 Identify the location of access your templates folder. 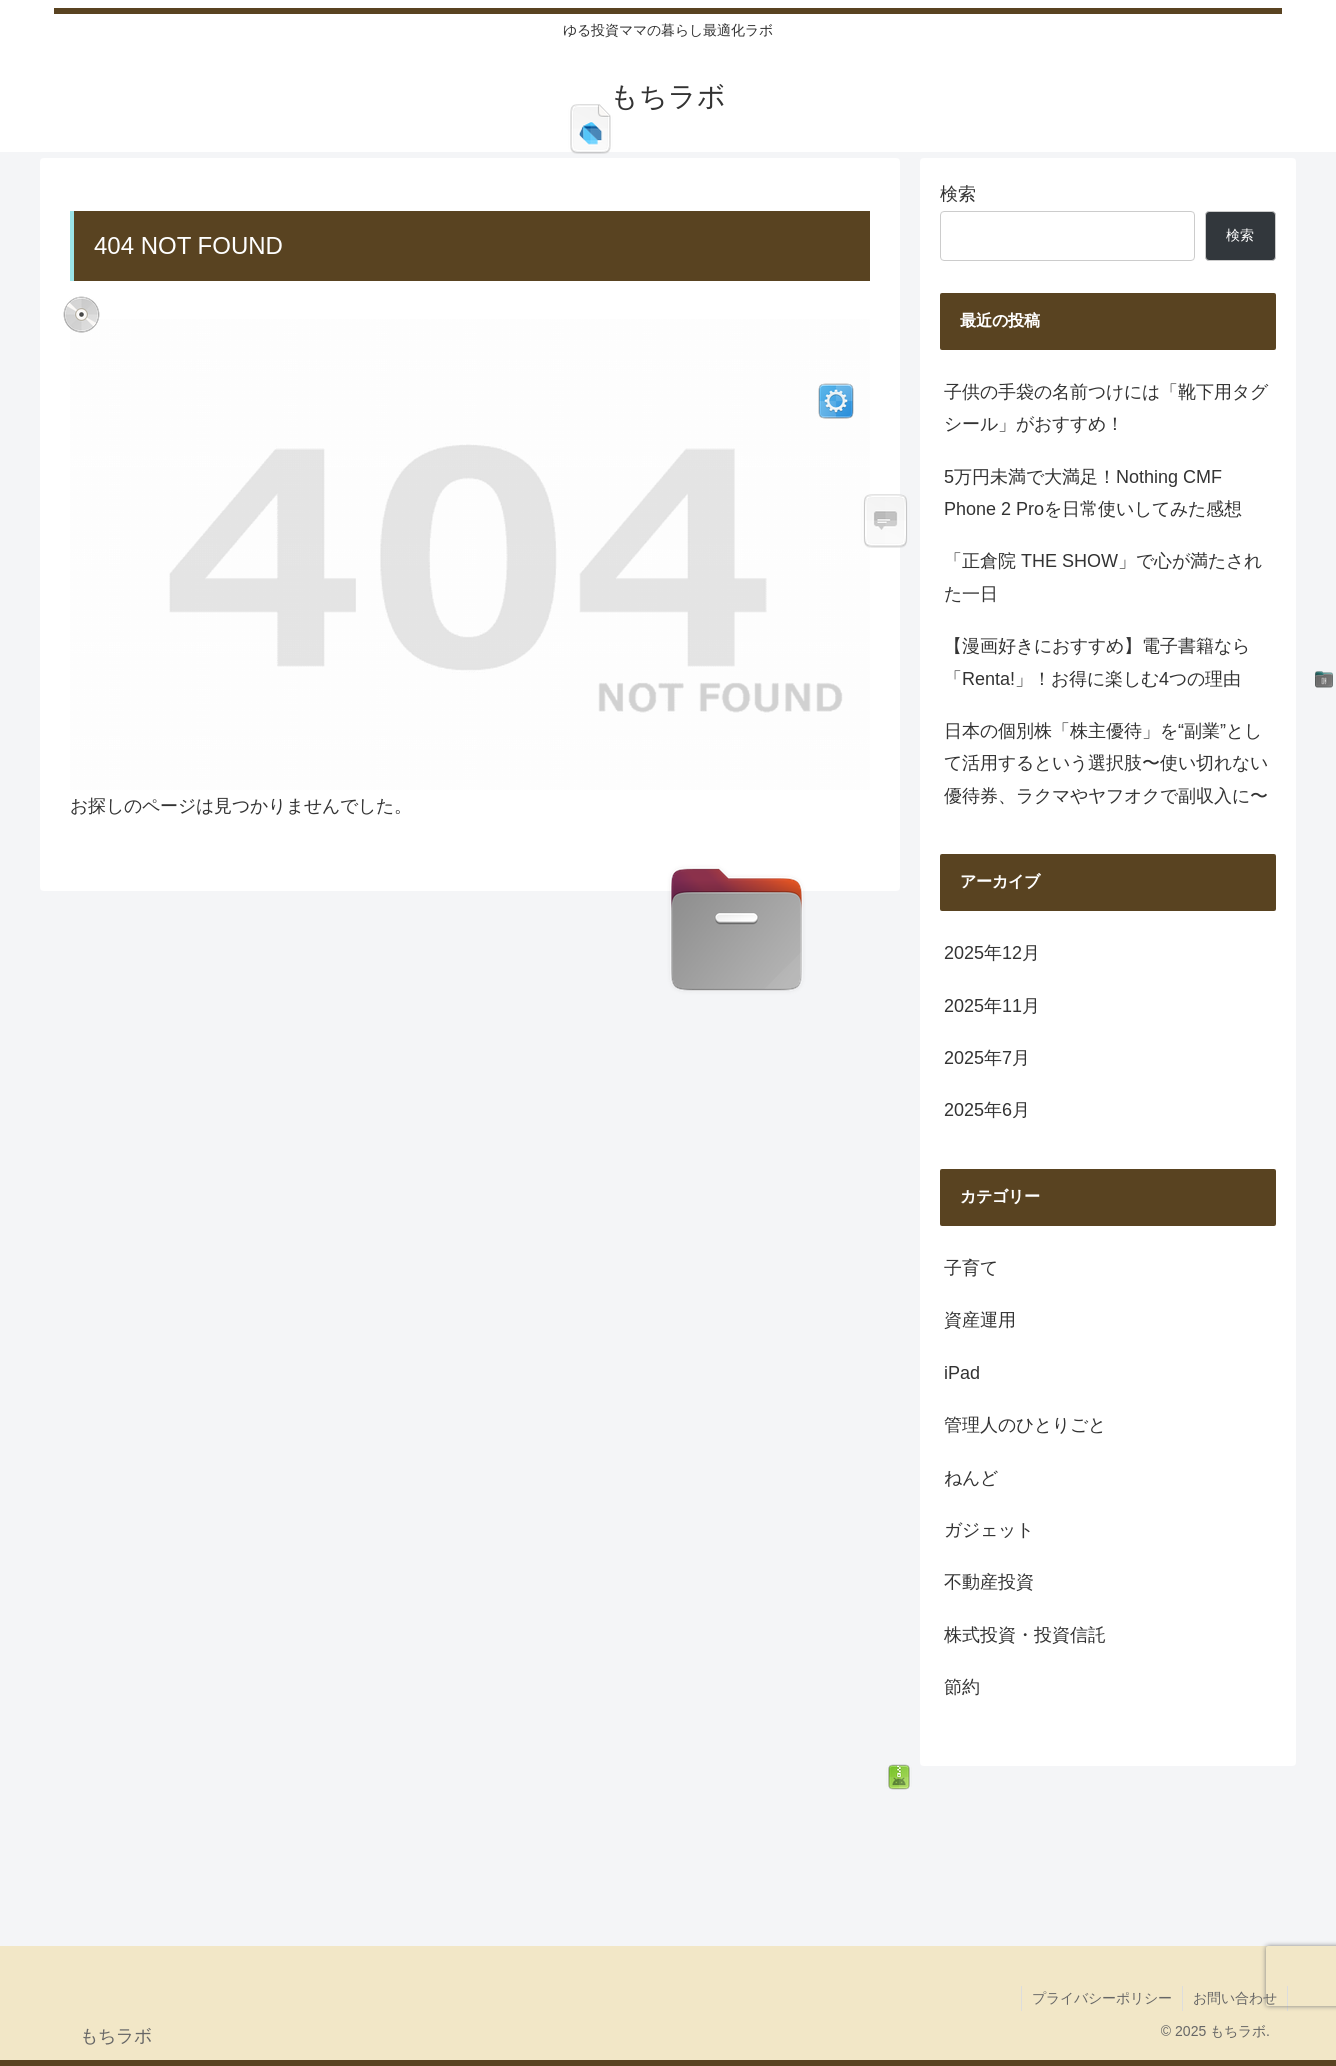
(1324, 679).